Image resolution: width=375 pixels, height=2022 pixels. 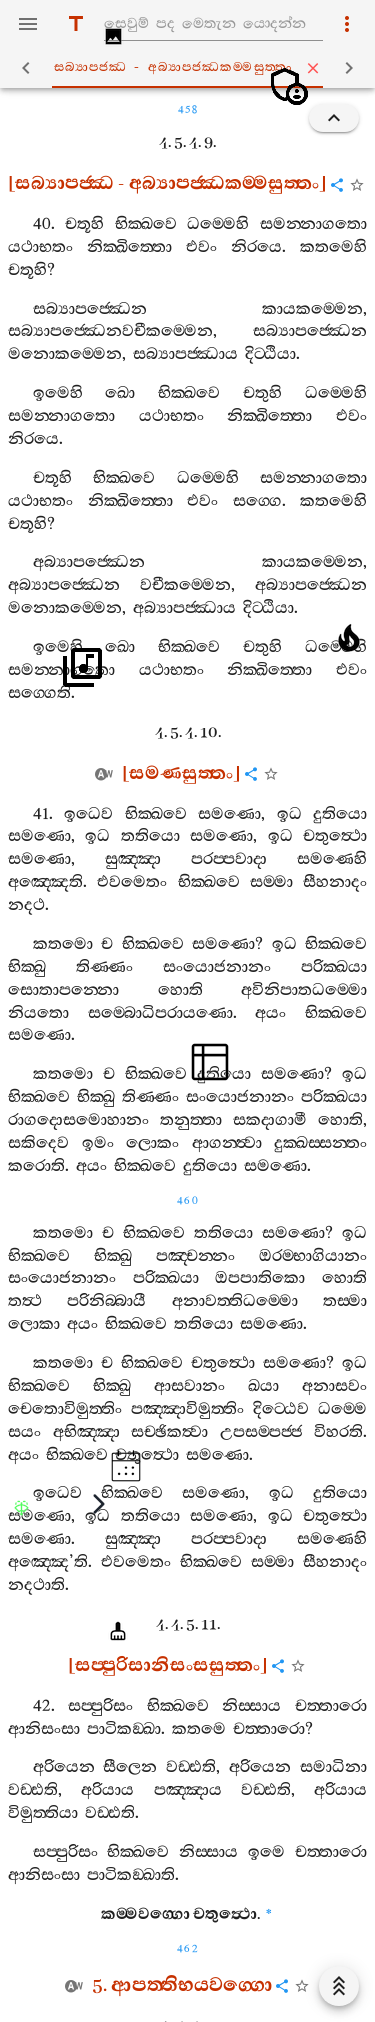 What do you see at coordinates (126, 1467) in the screenshot?
I see `view calendar events` at bounding box center [126, 1467].